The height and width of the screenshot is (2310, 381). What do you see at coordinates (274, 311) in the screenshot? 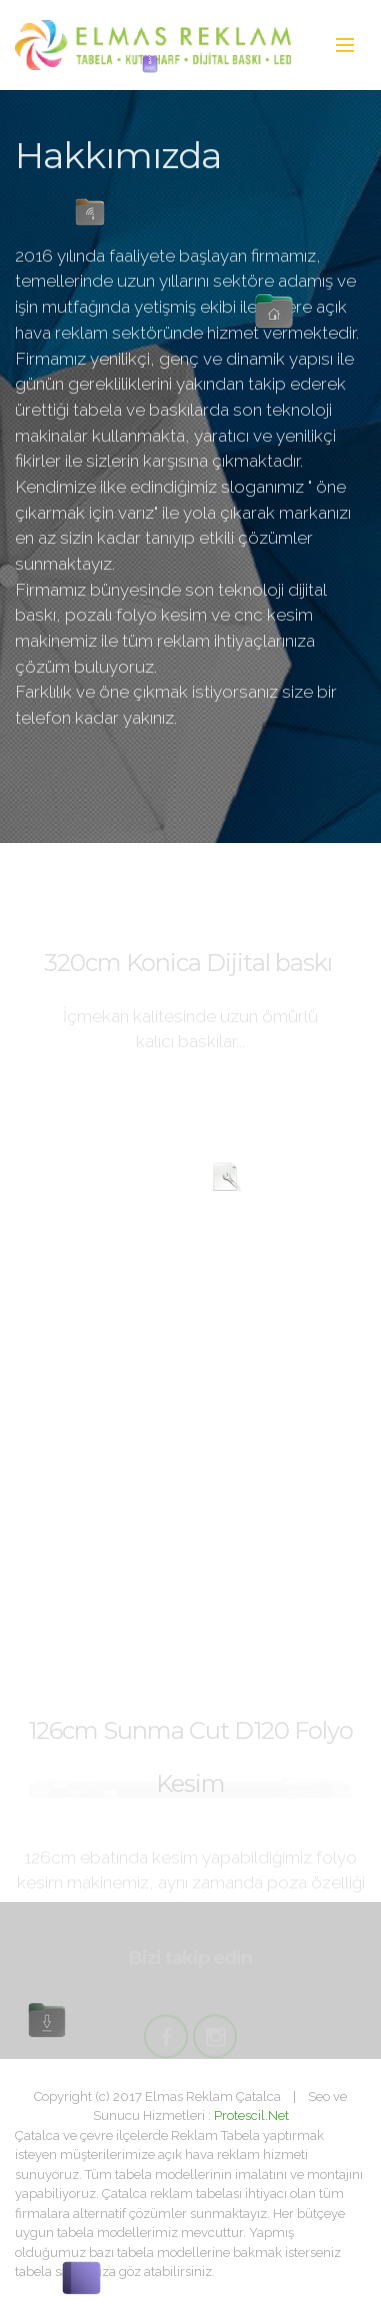
I see `open your home folder` at bounding box center [274, 311].